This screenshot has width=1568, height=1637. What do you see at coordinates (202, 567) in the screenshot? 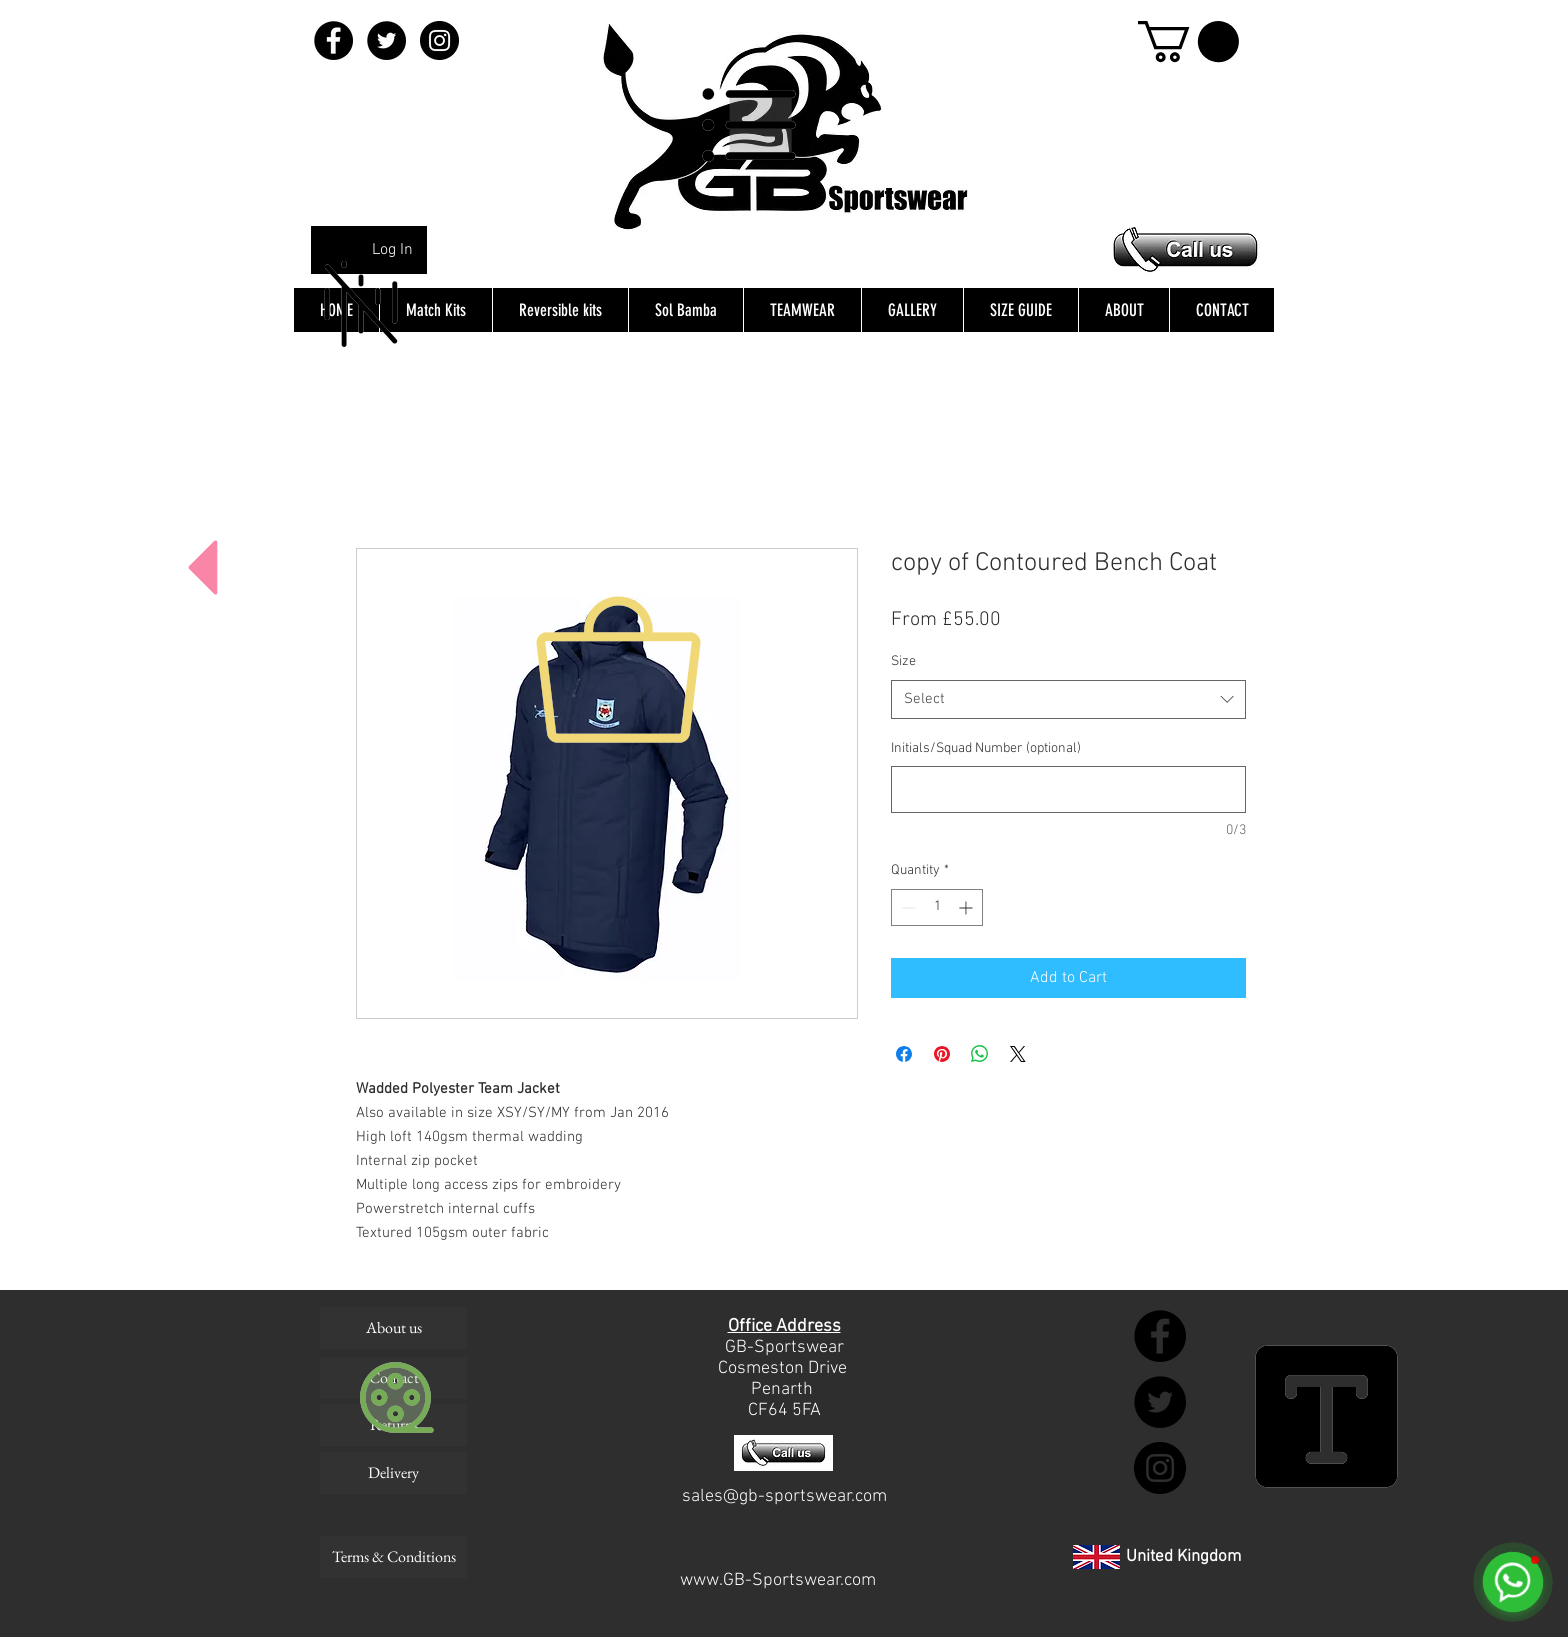
I see `navigate back to the previous screen` at bounding box center [202, 567].